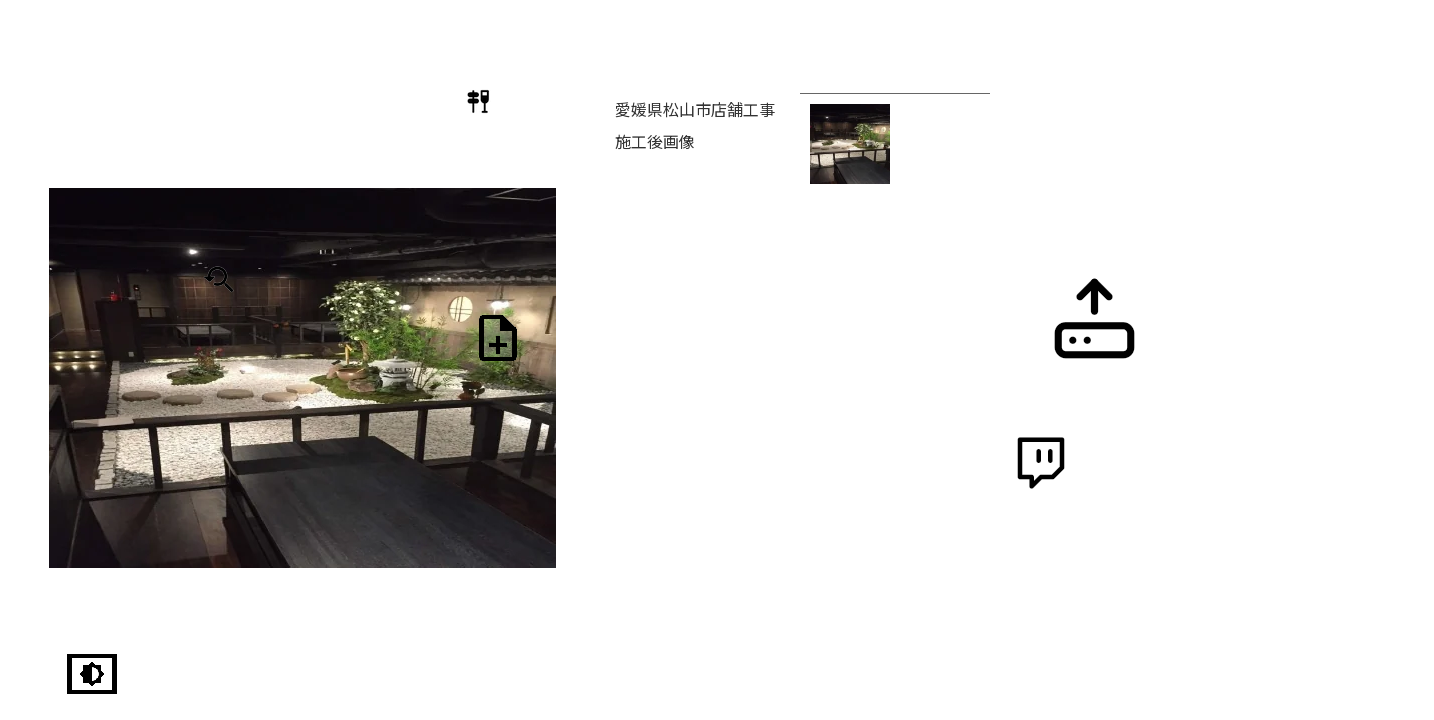 The width and height of the screenshot is (1434, 720). What do you see at coordinates (219, 280) in the screenshot?
I see `redo or retry a search` at bounding box center [219, 280].